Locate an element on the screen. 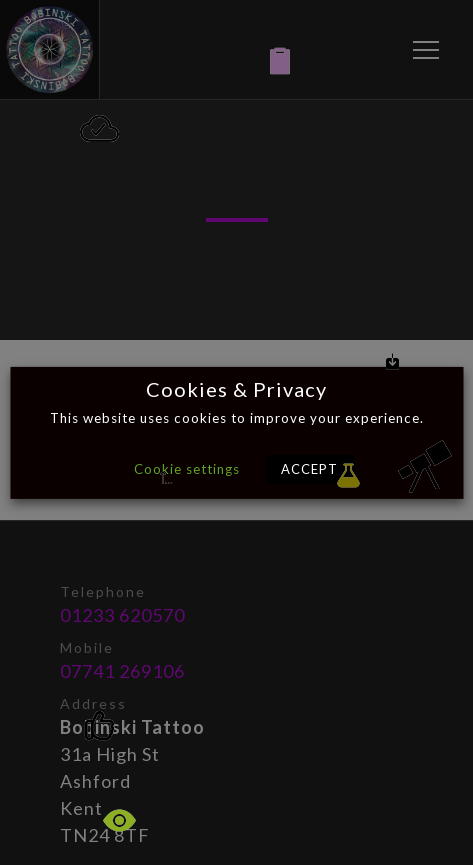 The image size is (473, 865). file successfully uploaded to cloud is located at coordinates (99, 128).